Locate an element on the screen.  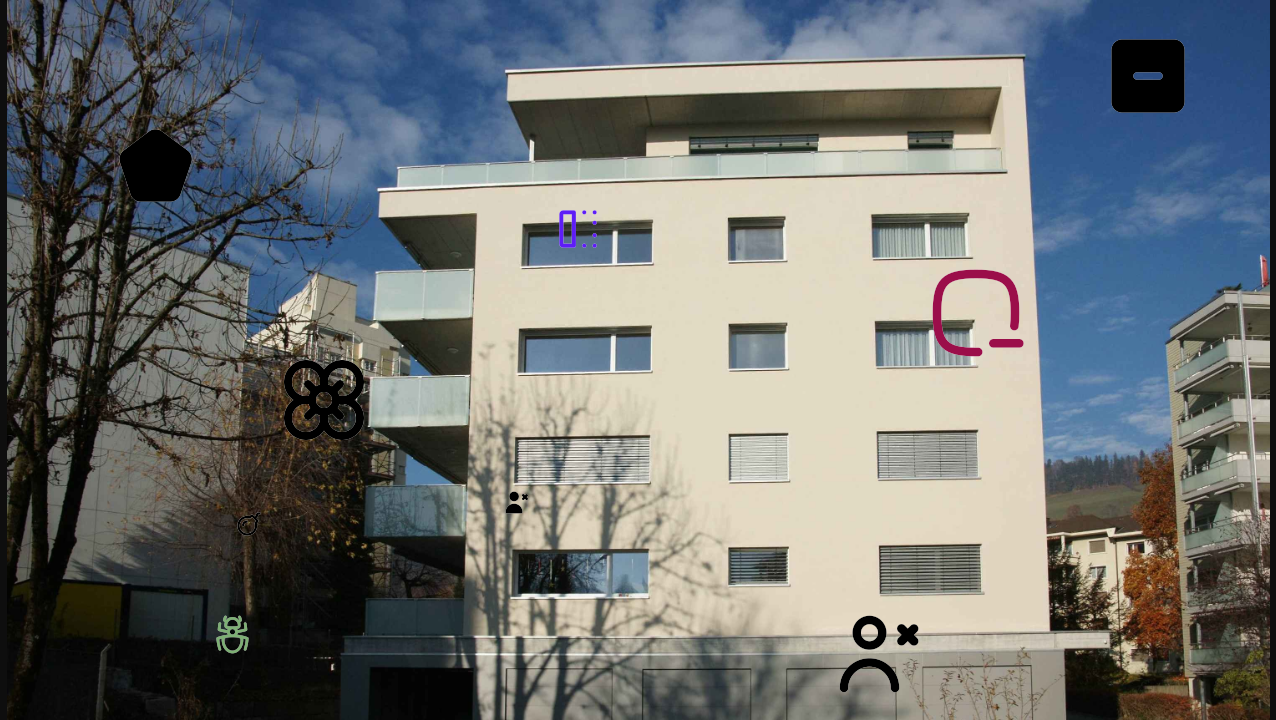
indicates a pentagon shape or geometric element is located at coordinates (155, 165).